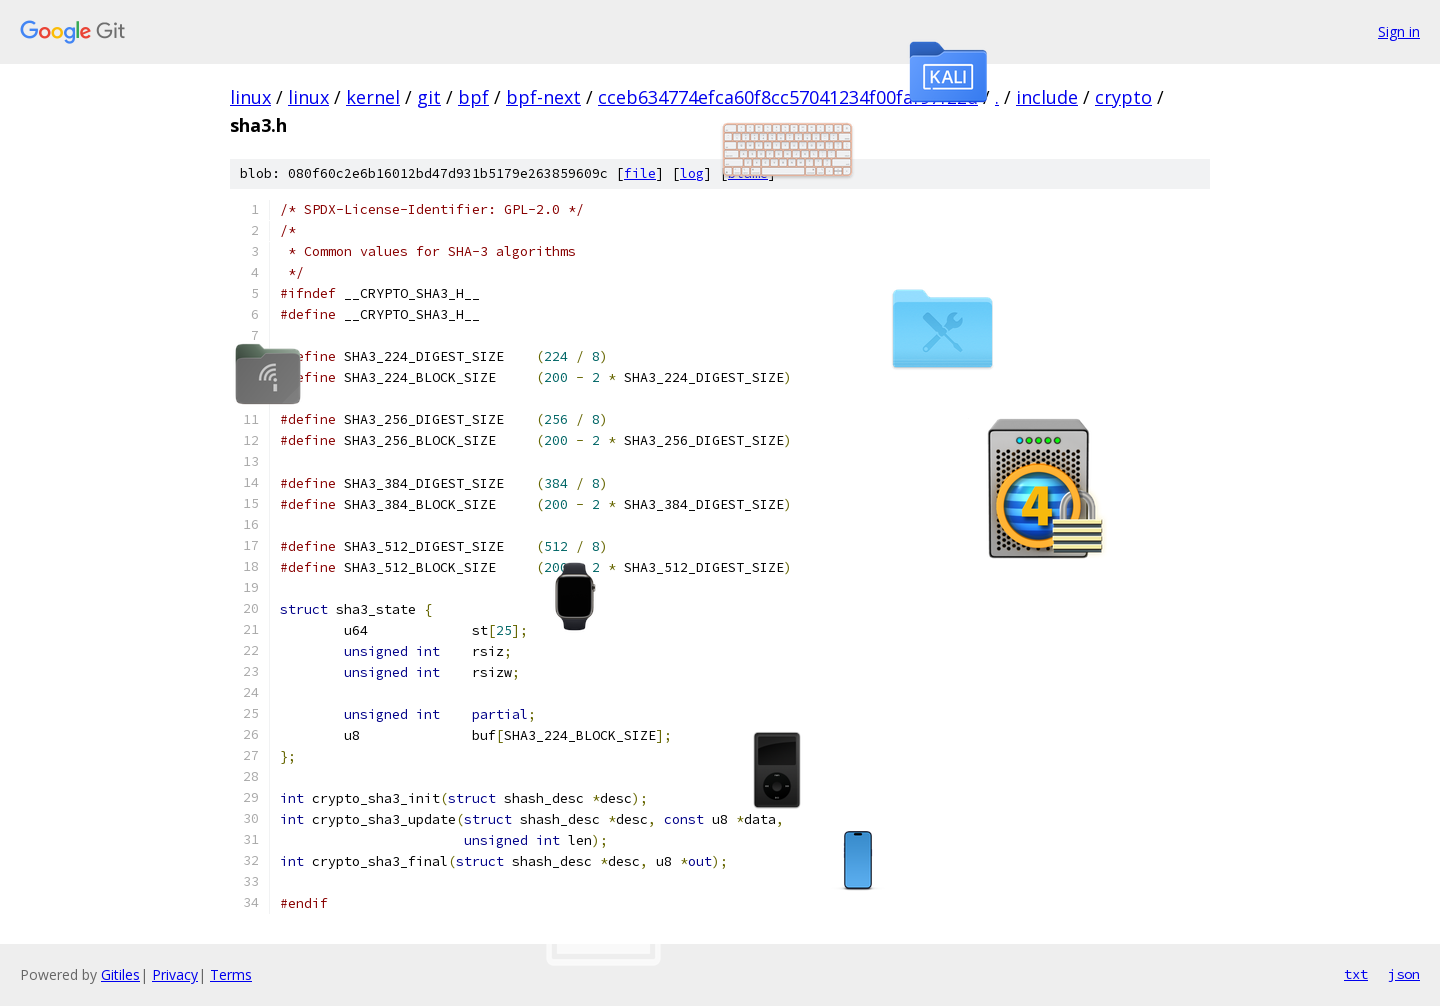 The height and width of the screenshot is (1006, 1440). I want to click on access your iMovie media library, so click(603, 919).